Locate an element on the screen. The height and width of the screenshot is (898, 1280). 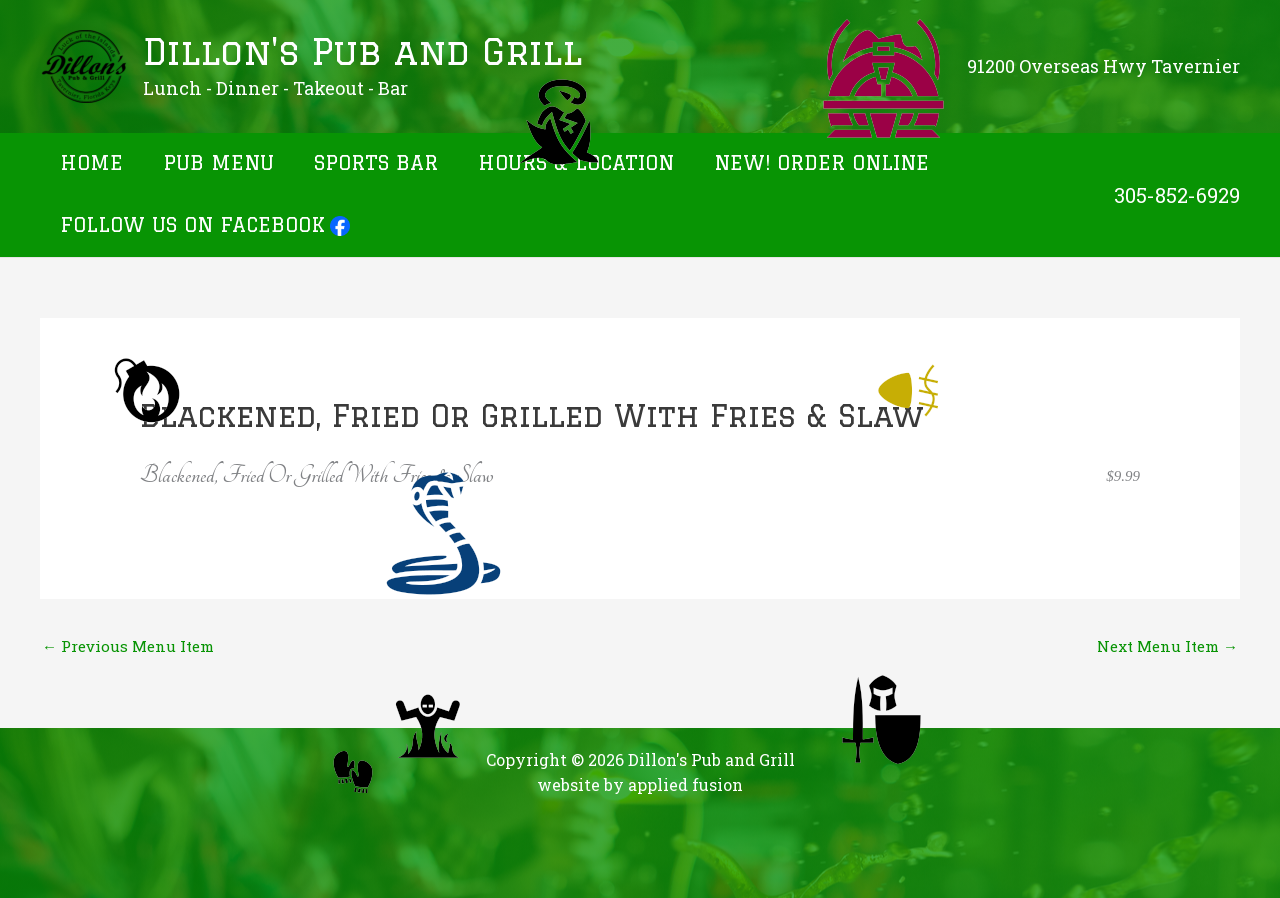
access your equipment or inventory is located at coordinates (881, 720).